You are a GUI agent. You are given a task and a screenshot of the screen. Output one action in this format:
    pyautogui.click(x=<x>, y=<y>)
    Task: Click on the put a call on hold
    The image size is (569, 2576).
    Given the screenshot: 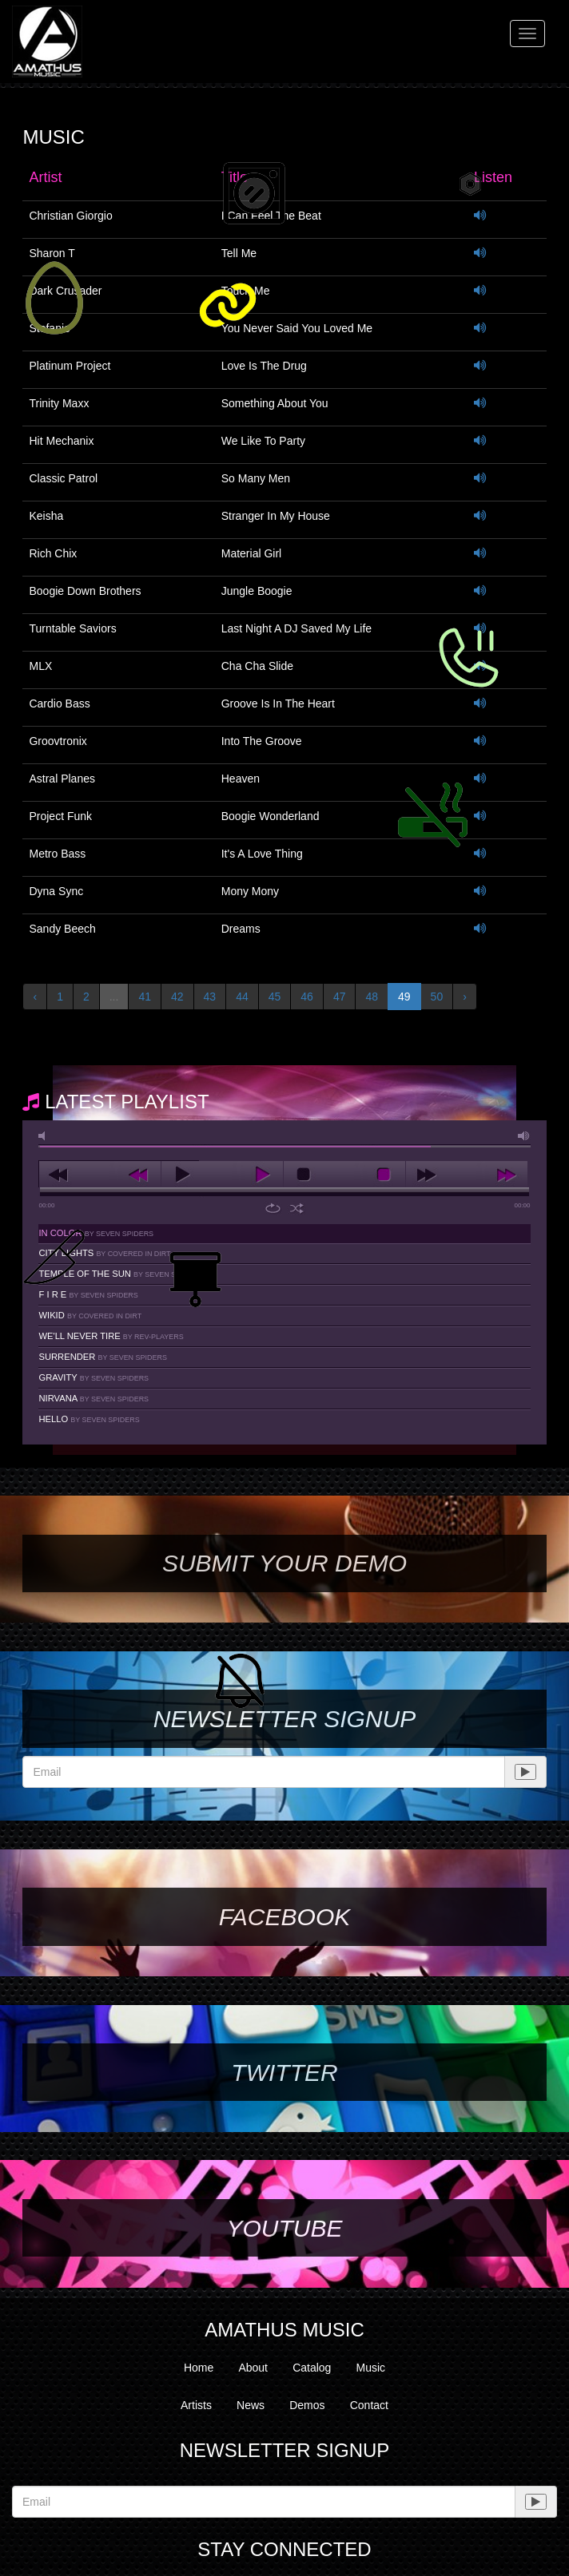 What is the action you would take?
    pyautogui.click(x=470, y=656)
    